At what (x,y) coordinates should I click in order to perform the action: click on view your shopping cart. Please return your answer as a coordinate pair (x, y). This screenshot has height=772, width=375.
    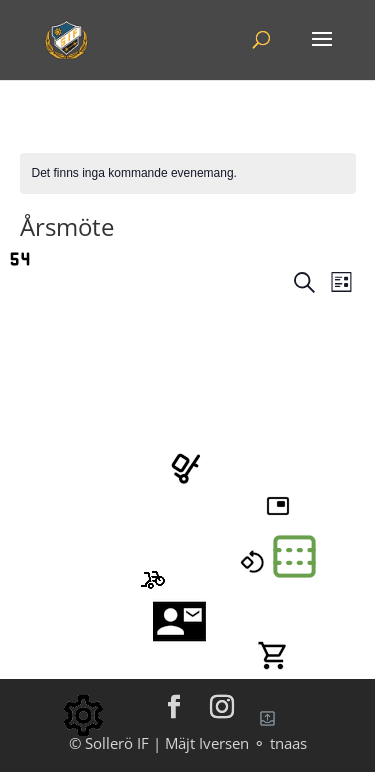
    Looking at the image, I should click on (185, 467).